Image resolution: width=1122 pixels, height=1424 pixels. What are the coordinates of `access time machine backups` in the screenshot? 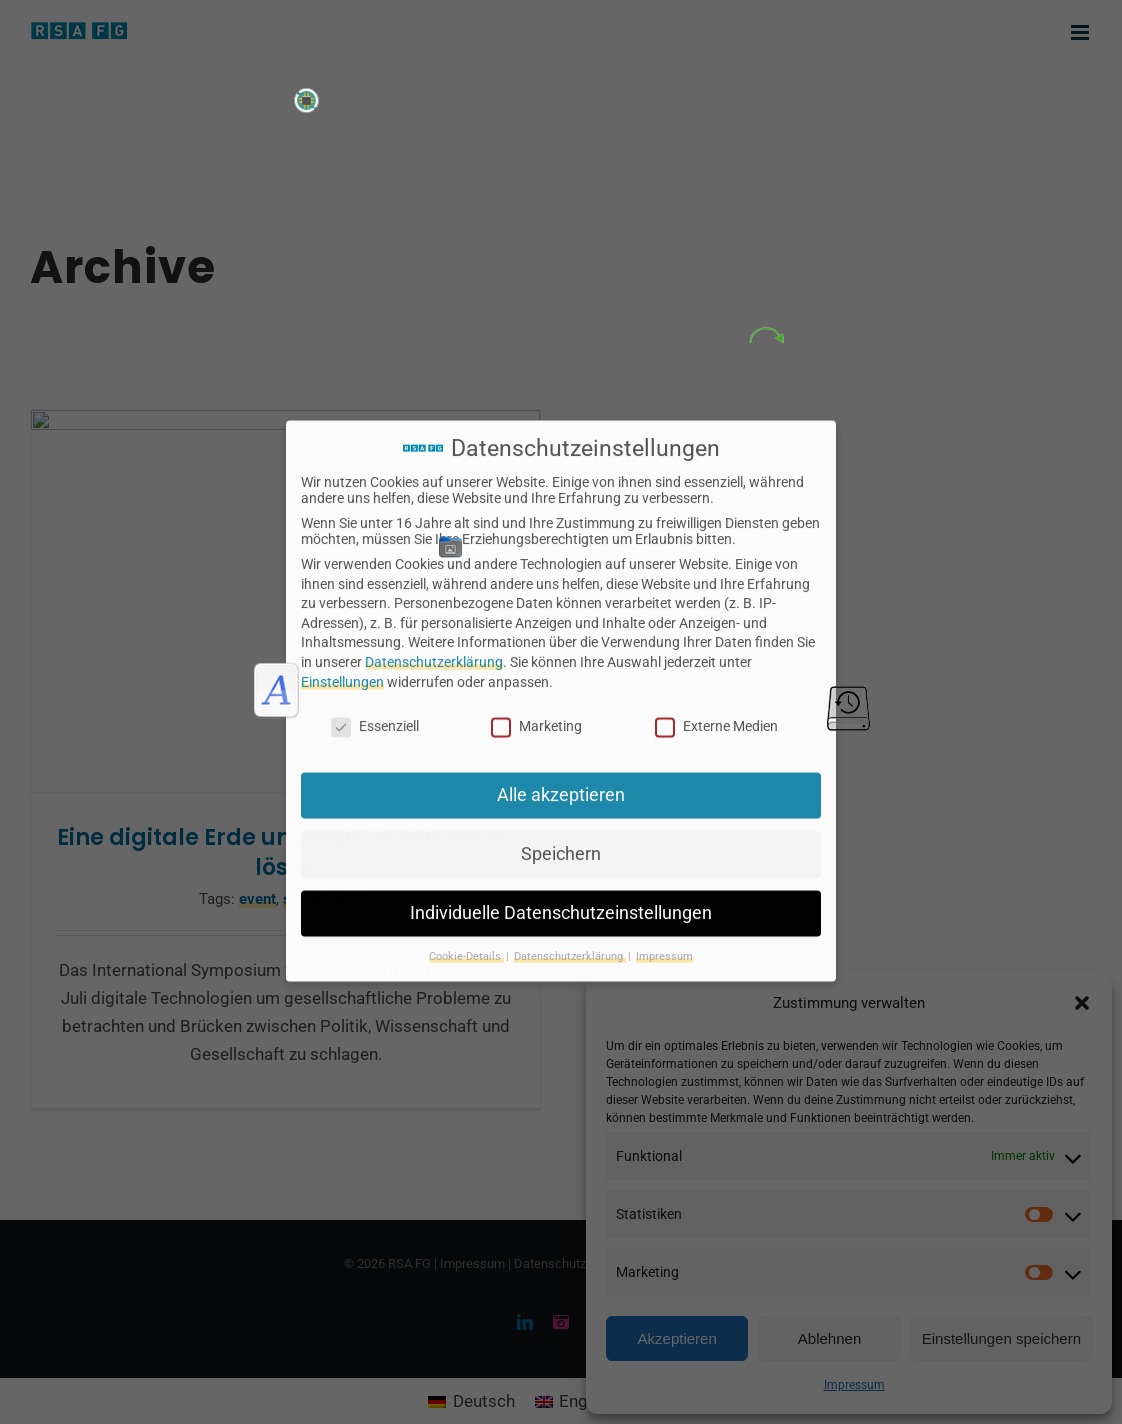 It's located at (848, 708).